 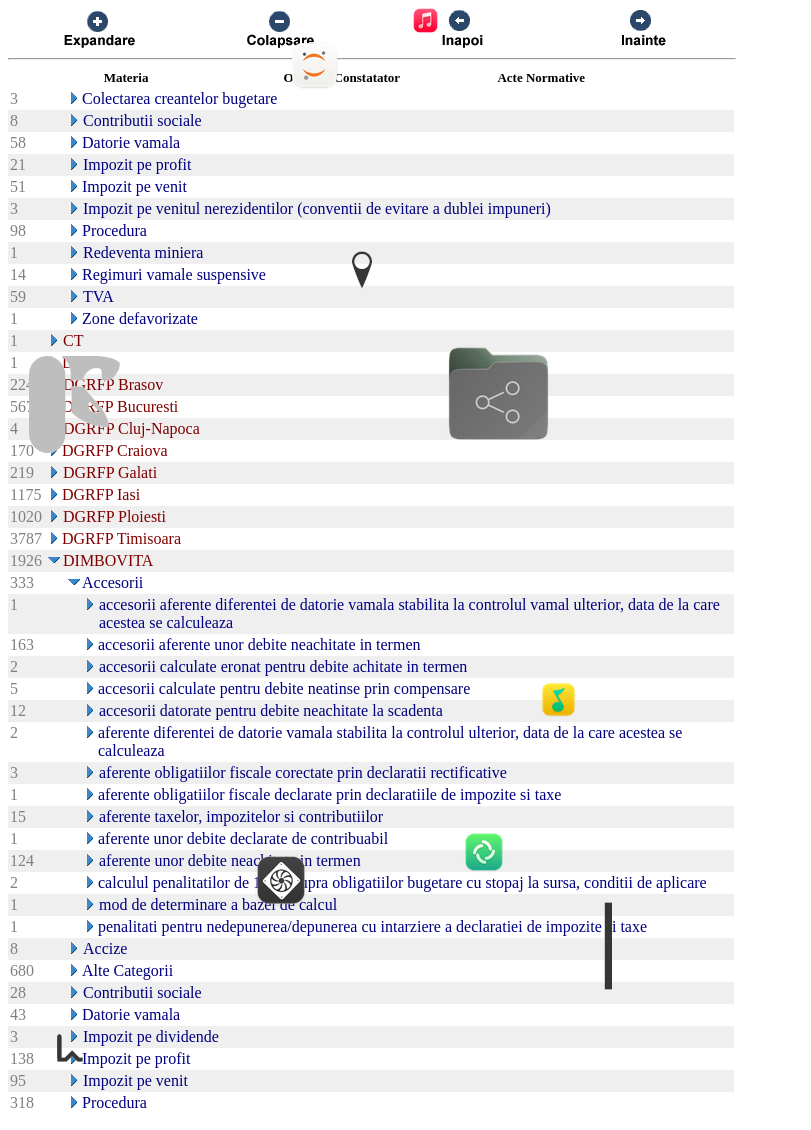 What do you see at coordinates (558, 699) in the screenshot?
I see `open QQ Music app` at bounding box center [558, 699].